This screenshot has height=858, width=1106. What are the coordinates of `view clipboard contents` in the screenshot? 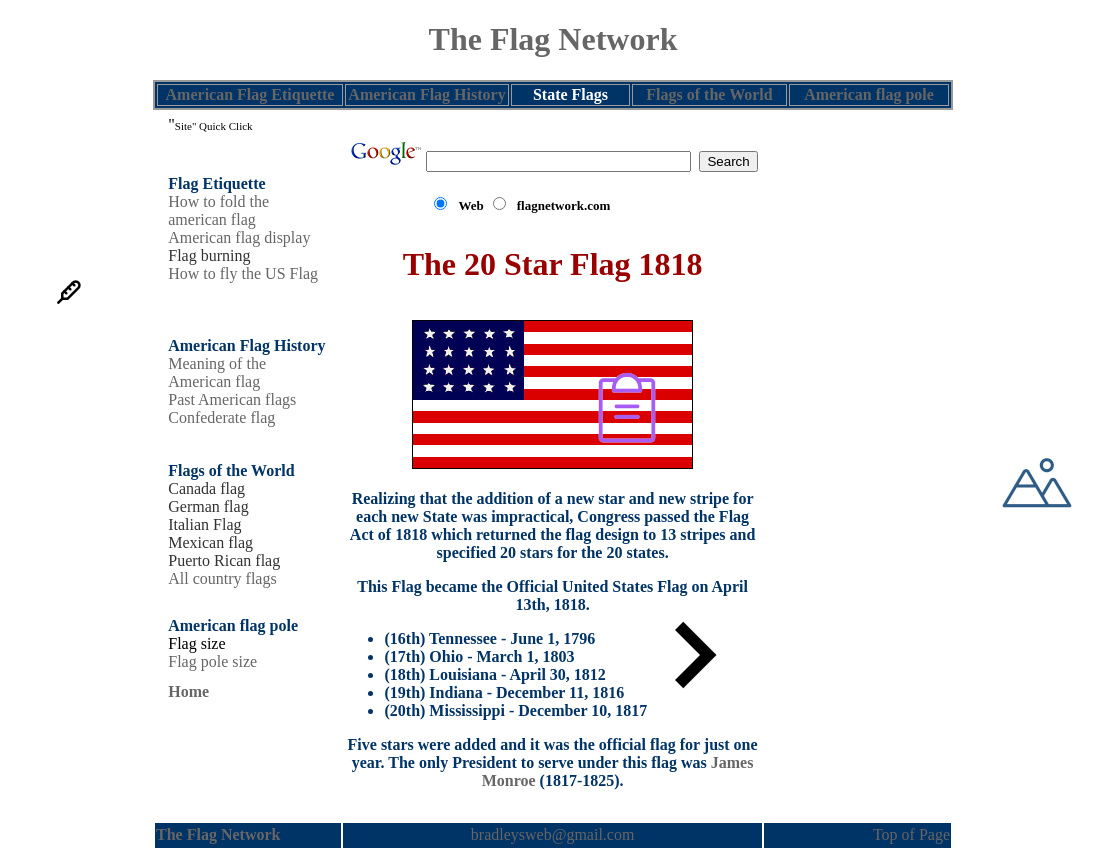 It's located at (627, 409).